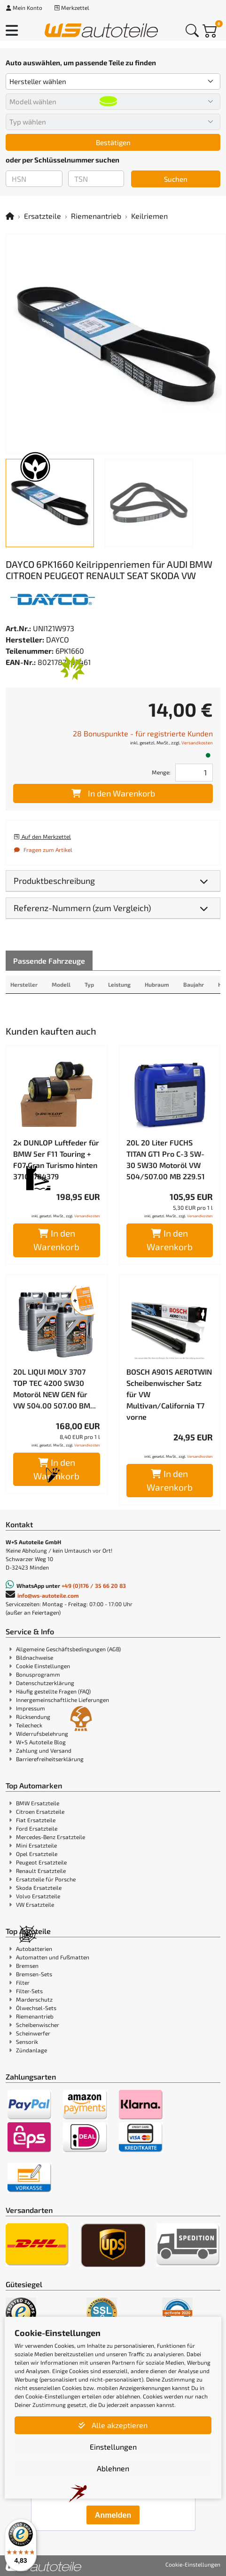 Image resolution: width=226 pixels, height=2576 pixels. Describe the element at coordinates (81, 1718) in the screenshot. I see `harry potter themed game mode or content` at that location.